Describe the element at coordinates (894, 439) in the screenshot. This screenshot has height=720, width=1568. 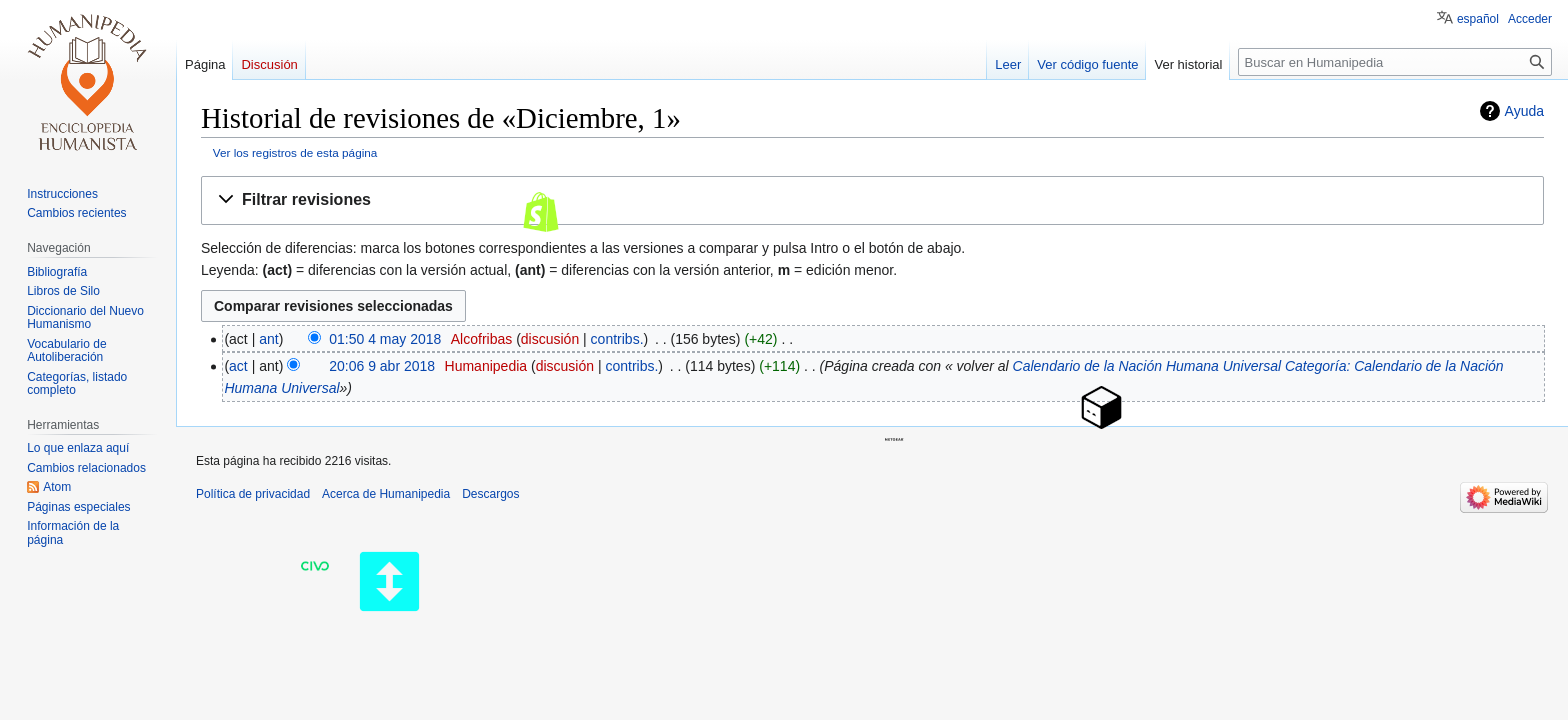
I see `netgear brand logo` at that location.